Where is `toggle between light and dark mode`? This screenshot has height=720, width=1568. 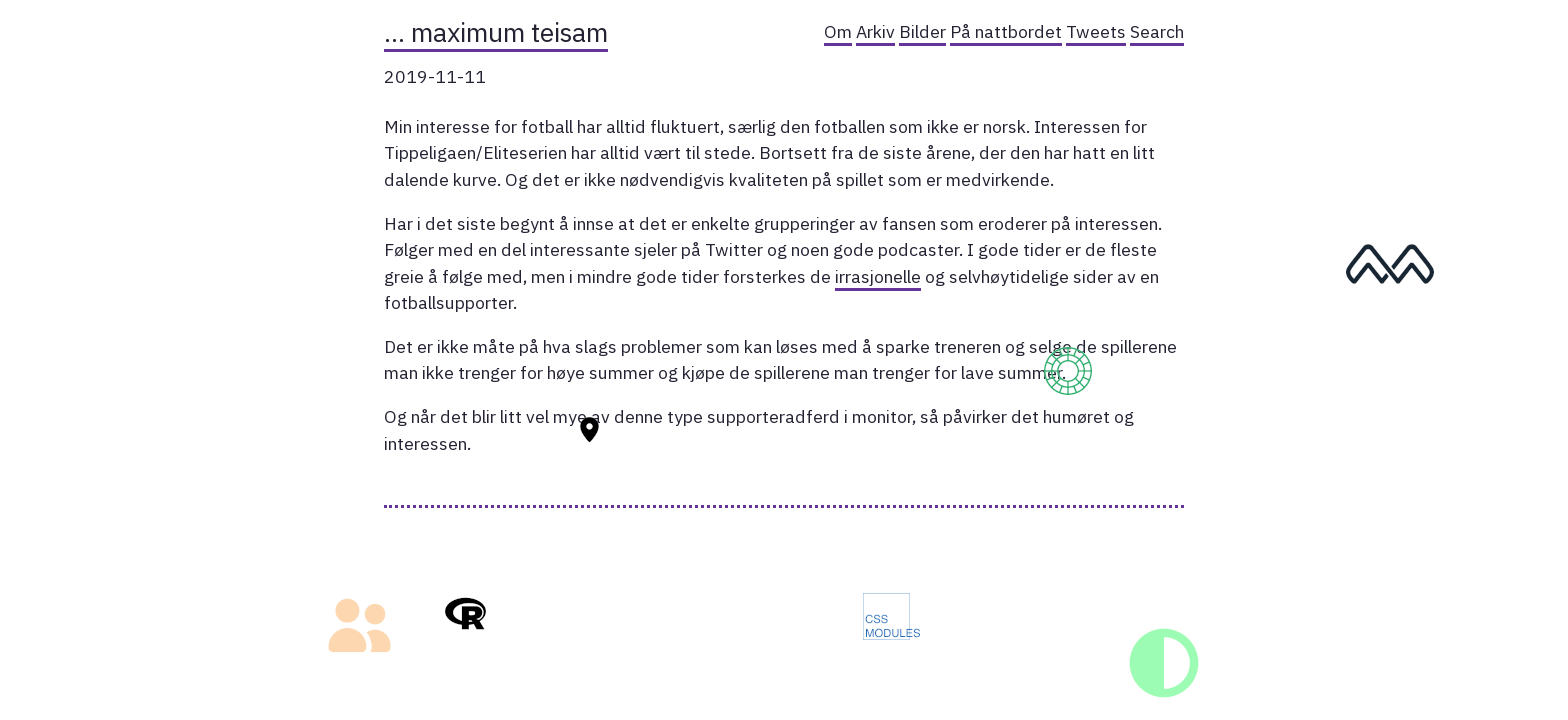
toggle between light and dark mode is located at coordinates (1164, 663).